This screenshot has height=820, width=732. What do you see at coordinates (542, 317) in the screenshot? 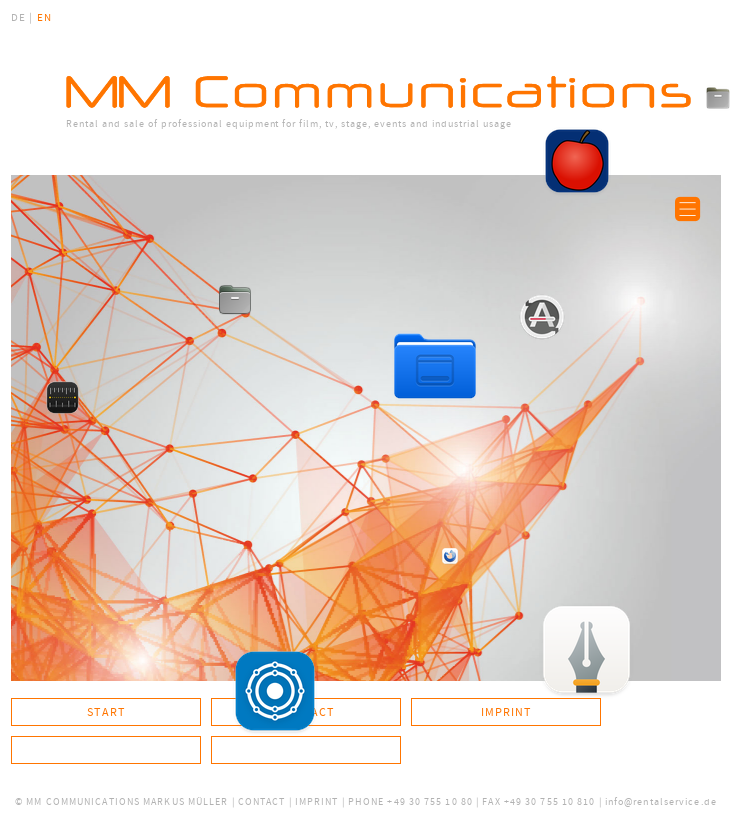
I see `open the software update manager` at bounding box center [542, 317].